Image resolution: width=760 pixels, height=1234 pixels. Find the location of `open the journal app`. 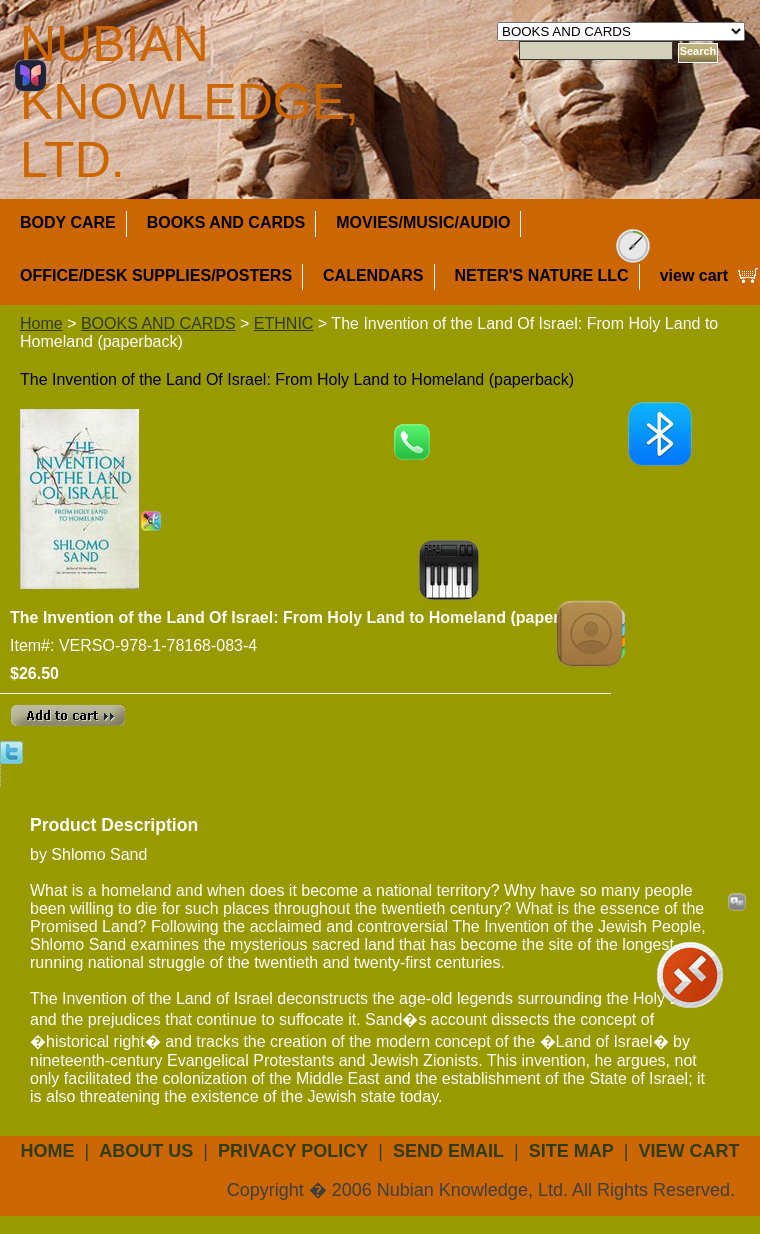

open the journal app is located at coordinates (30, 75).